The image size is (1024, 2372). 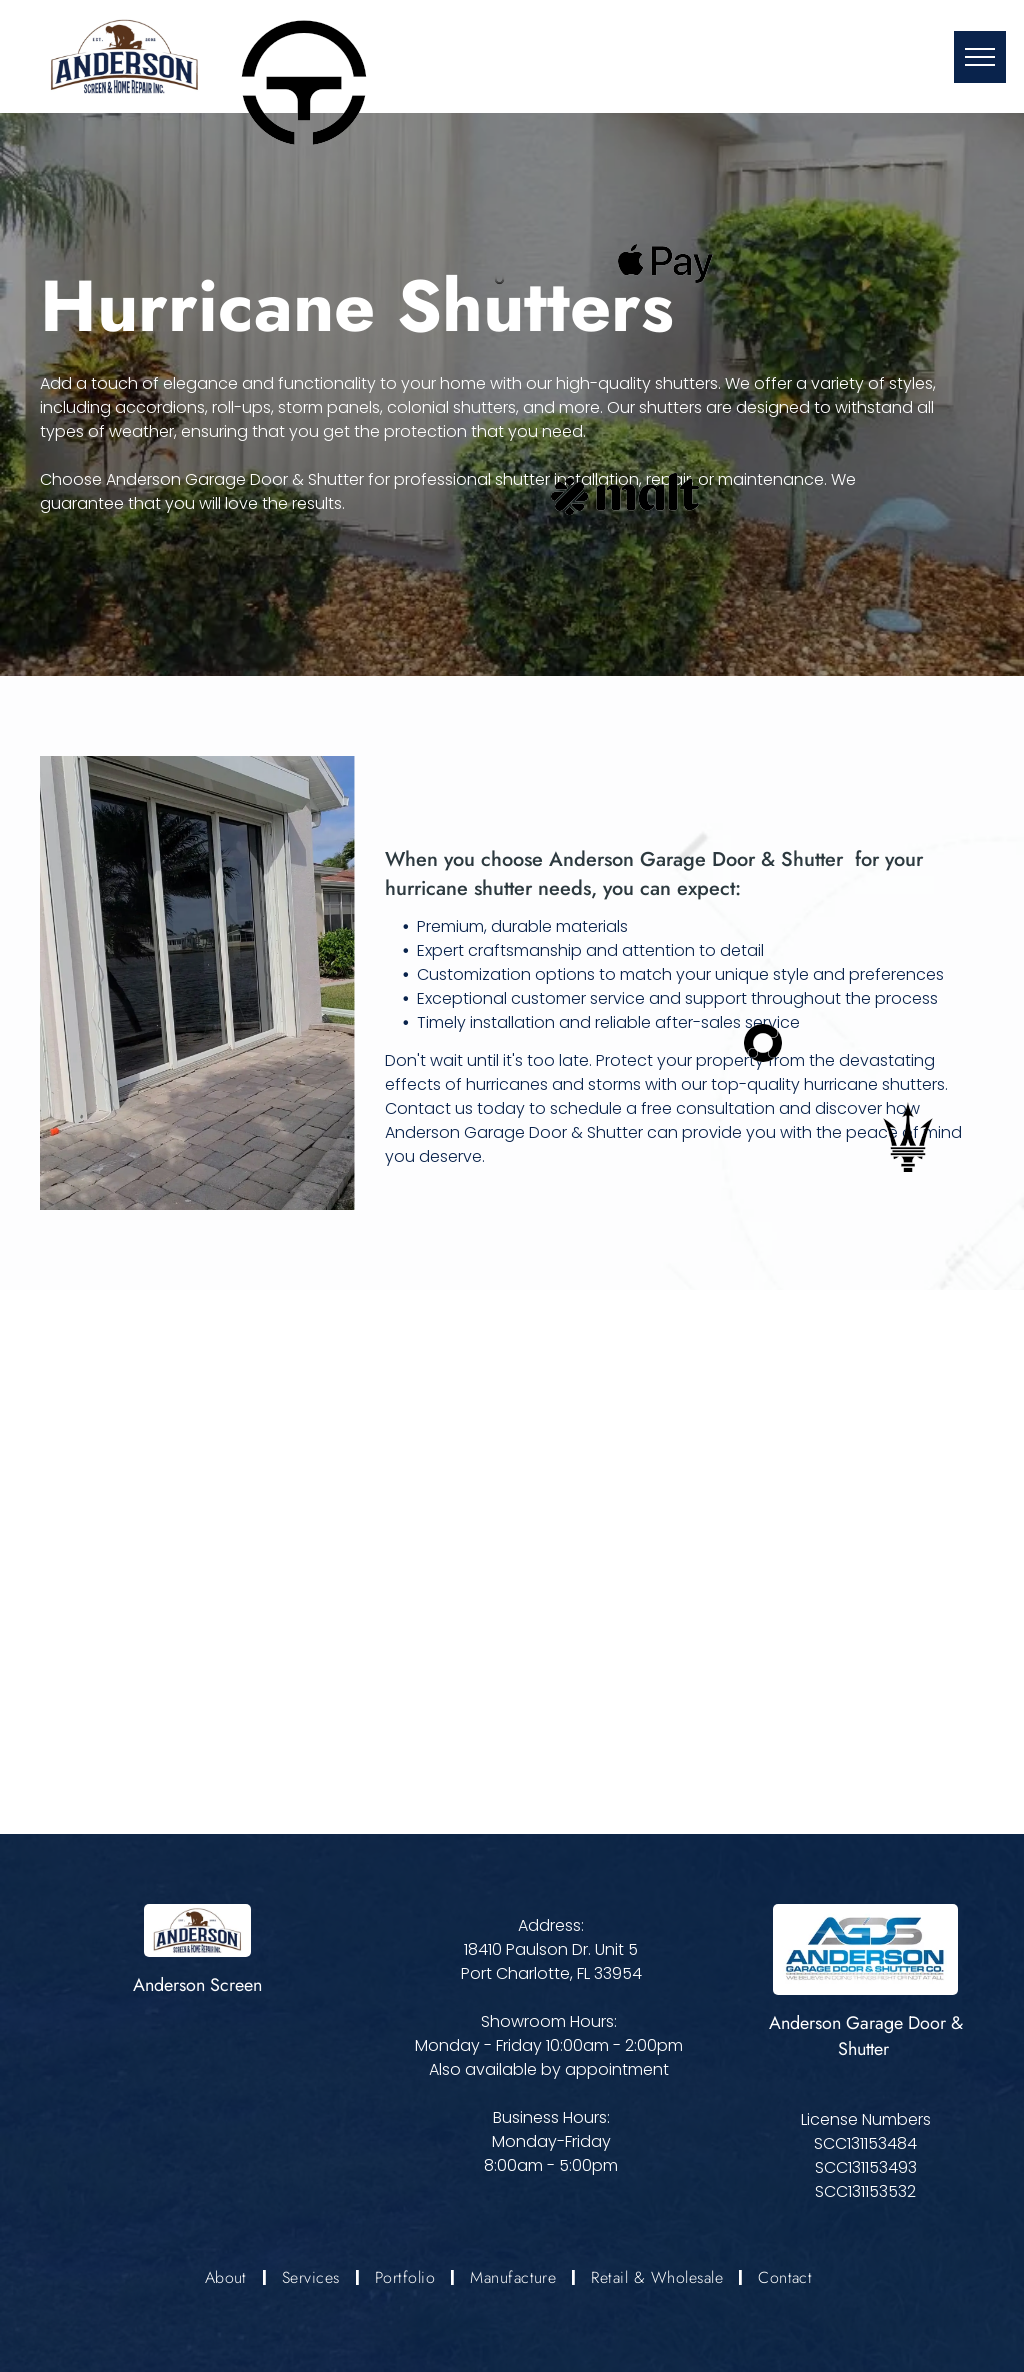 I want to click on visit malt freelancer platform, so click(x=625, y=494).